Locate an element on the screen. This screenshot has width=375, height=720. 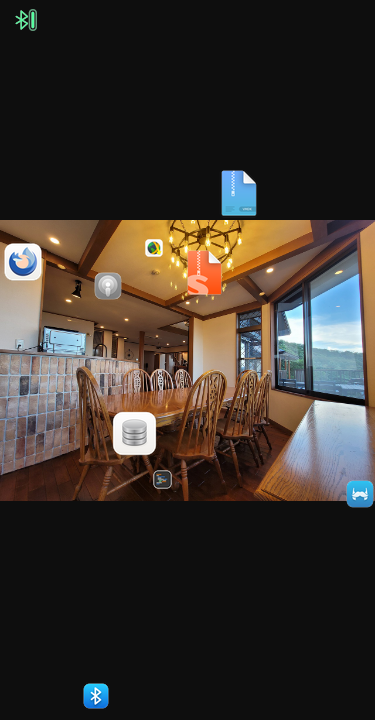
sogou input method skin file is located at coordinates (204, 273).